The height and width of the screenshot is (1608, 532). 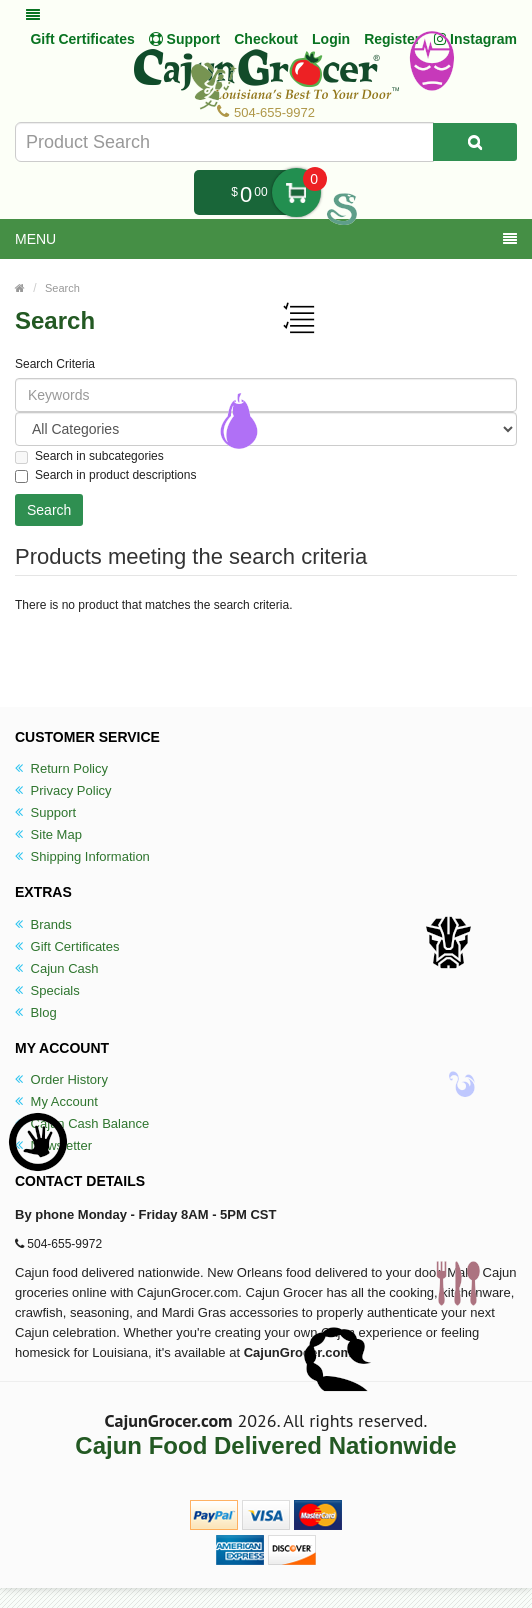 What do you see at coordinates (337, 1357) in the screenshot?
I see `scorpion creature or enemy type in a game` at bounding box center [337, 1357].